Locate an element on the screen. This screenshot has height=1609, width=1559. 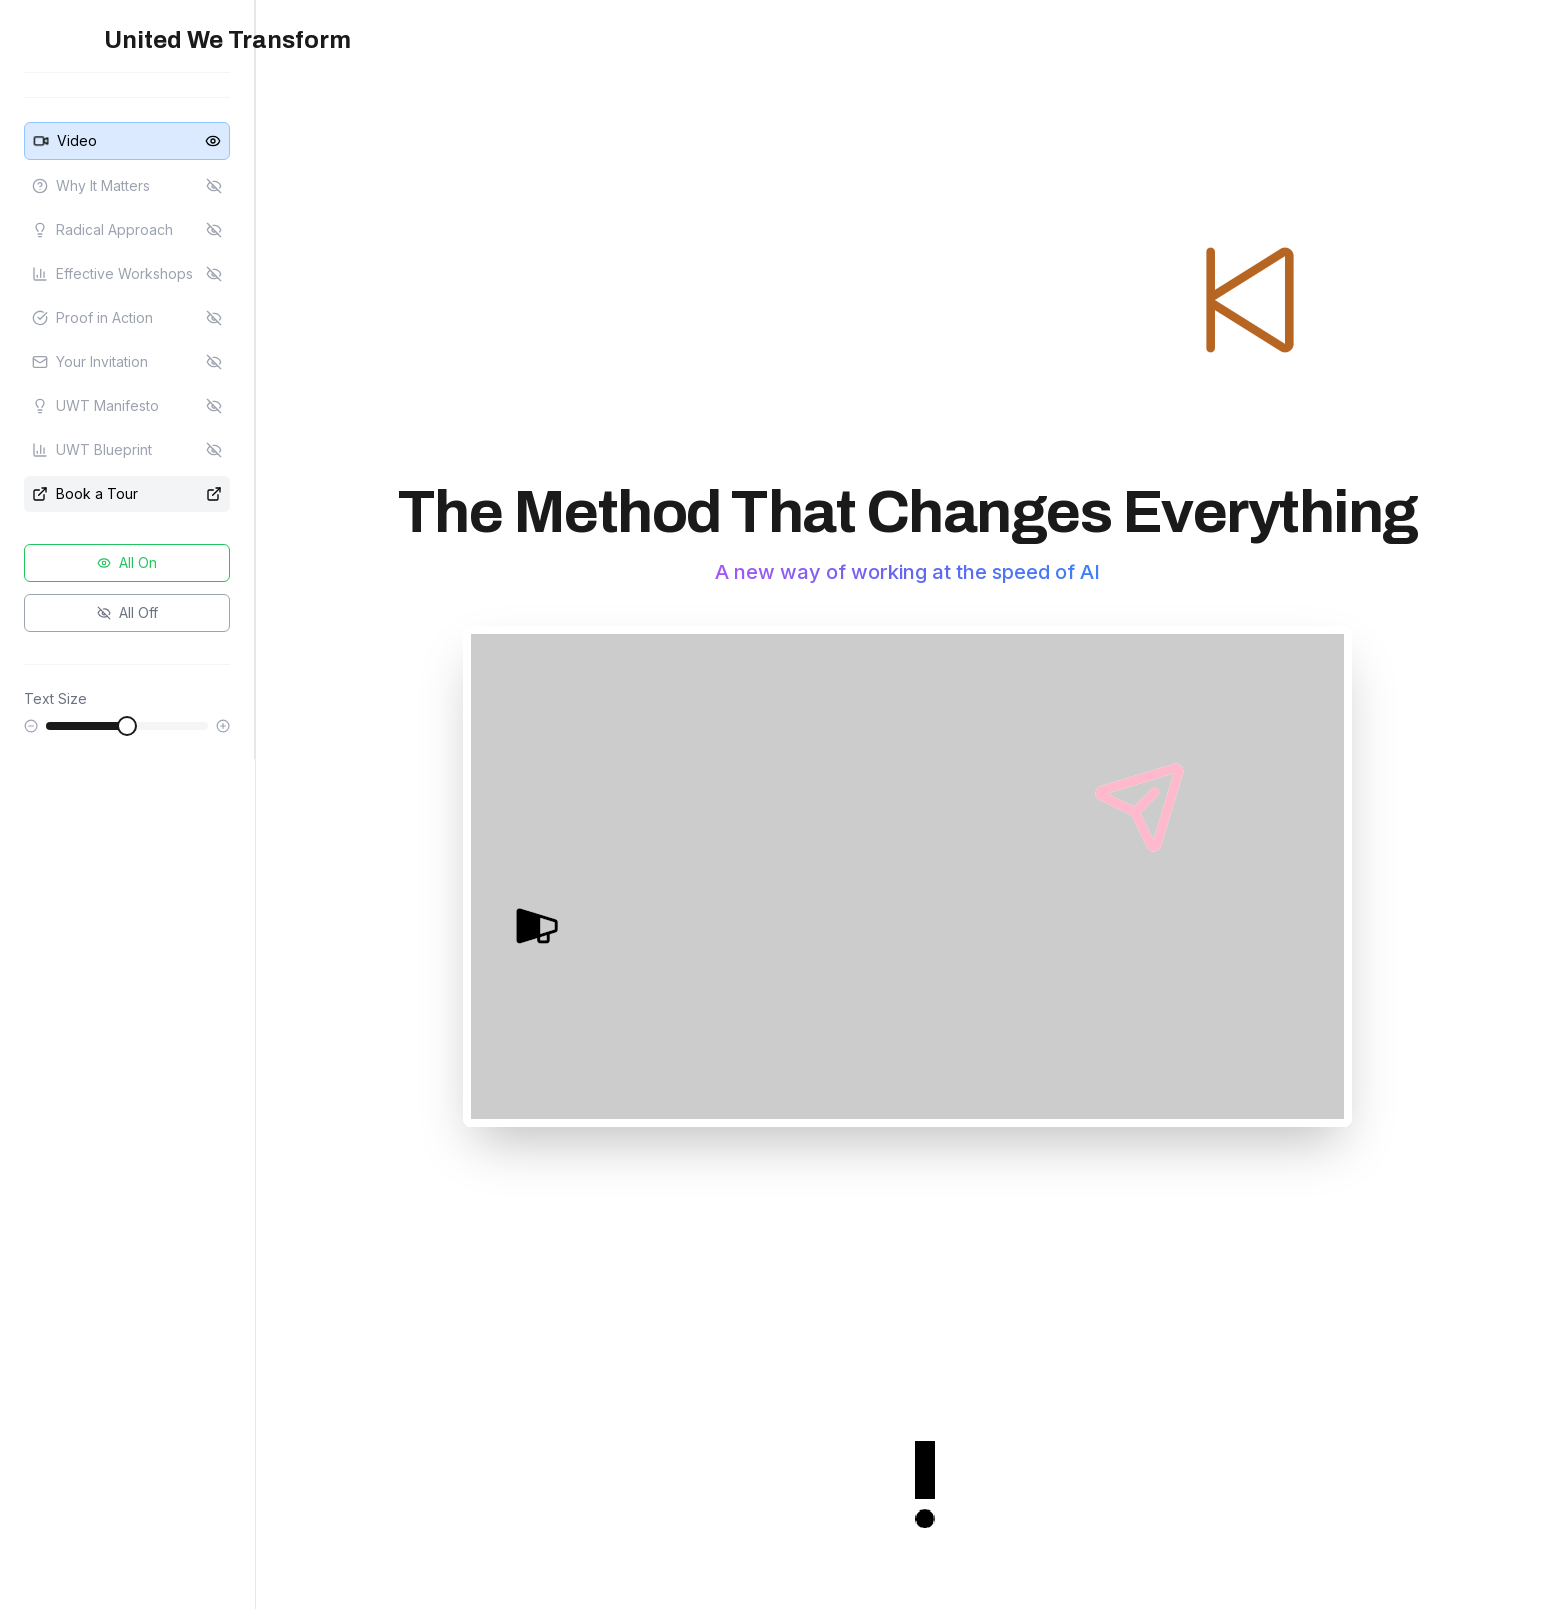
skip to previous track is located at coordinates (1250, 300).